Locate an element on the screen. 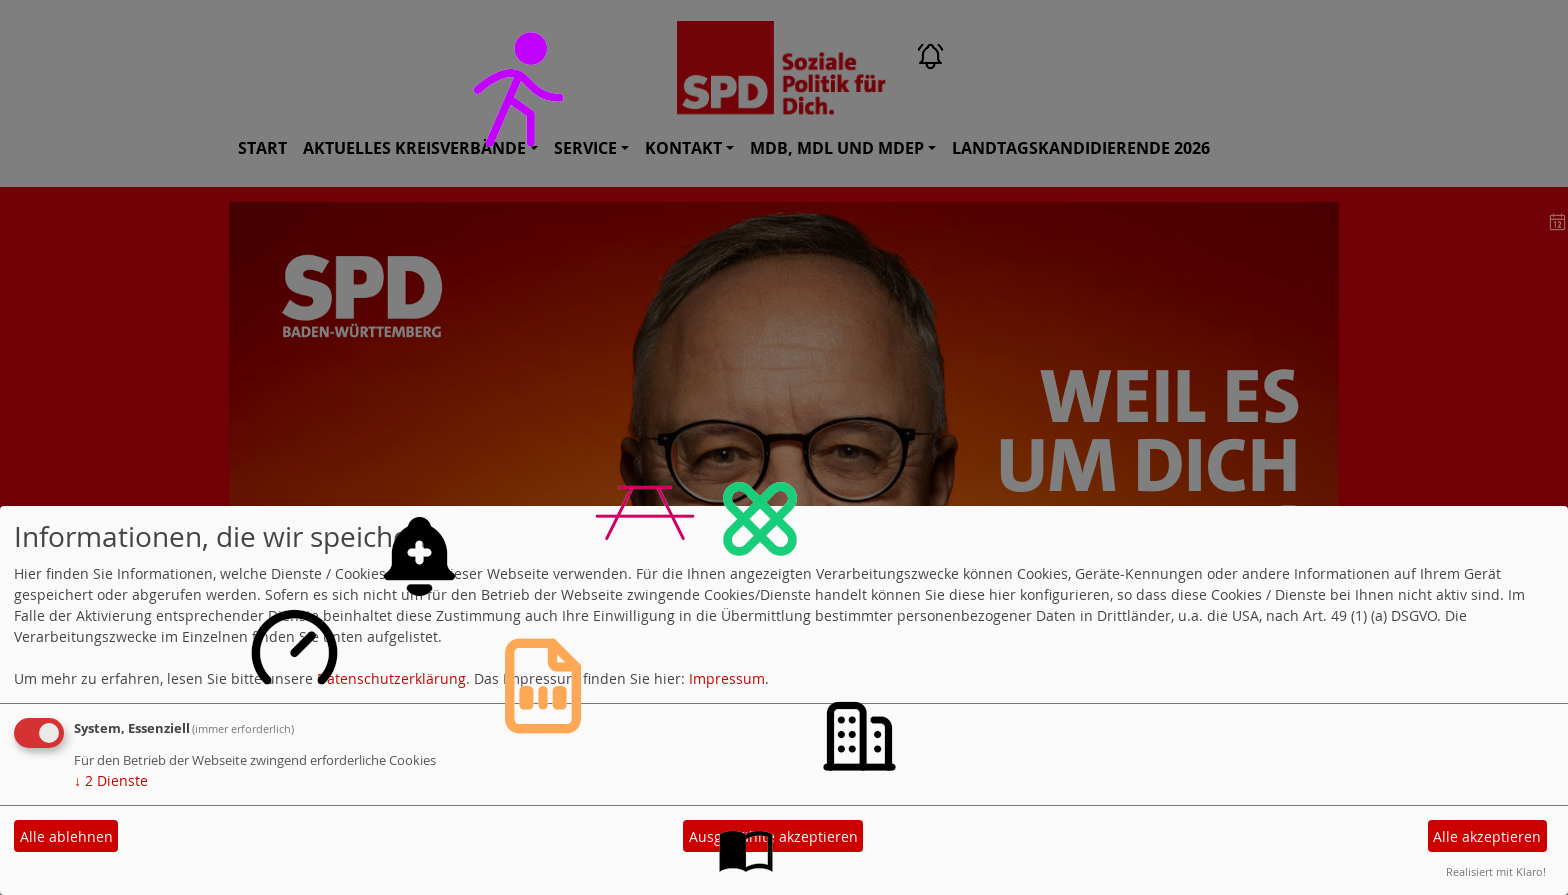  view nearby picnic areas is located at coordinates (645, 513).